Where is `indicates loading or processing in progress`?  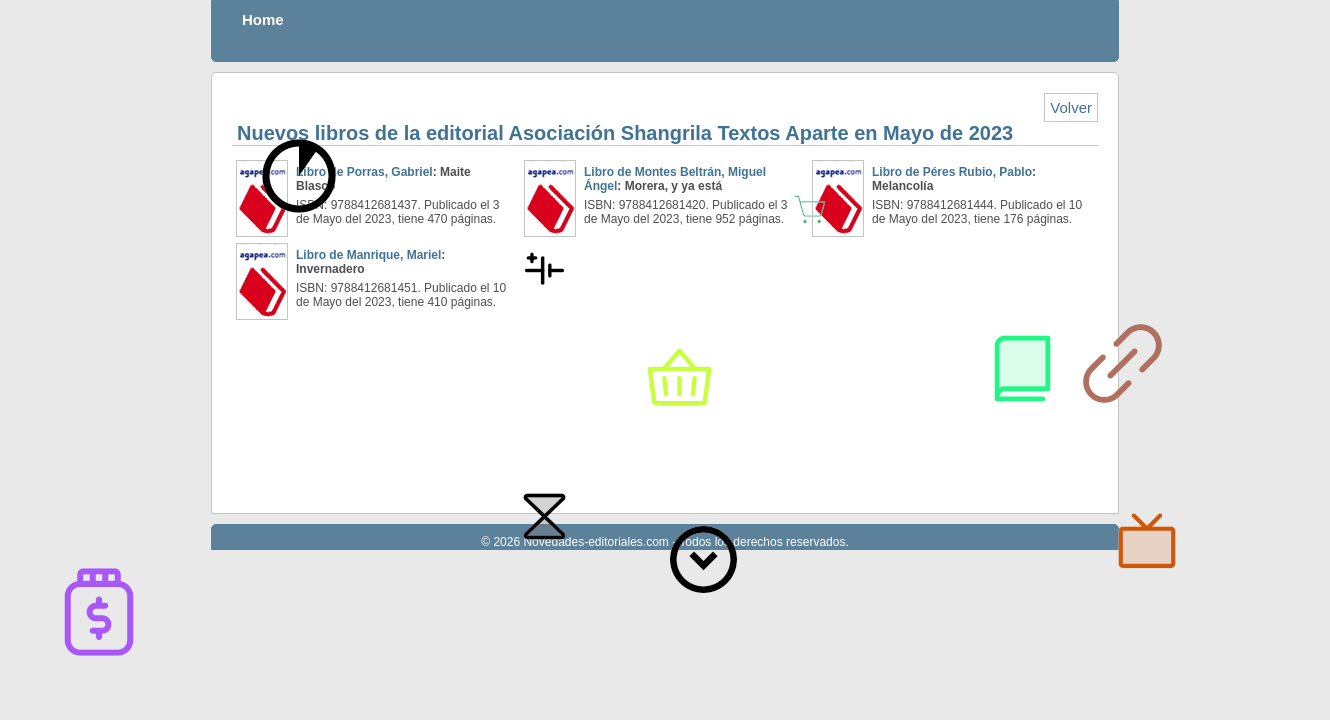
indicates loading or processing in progress is located at coordinates (544, 516).